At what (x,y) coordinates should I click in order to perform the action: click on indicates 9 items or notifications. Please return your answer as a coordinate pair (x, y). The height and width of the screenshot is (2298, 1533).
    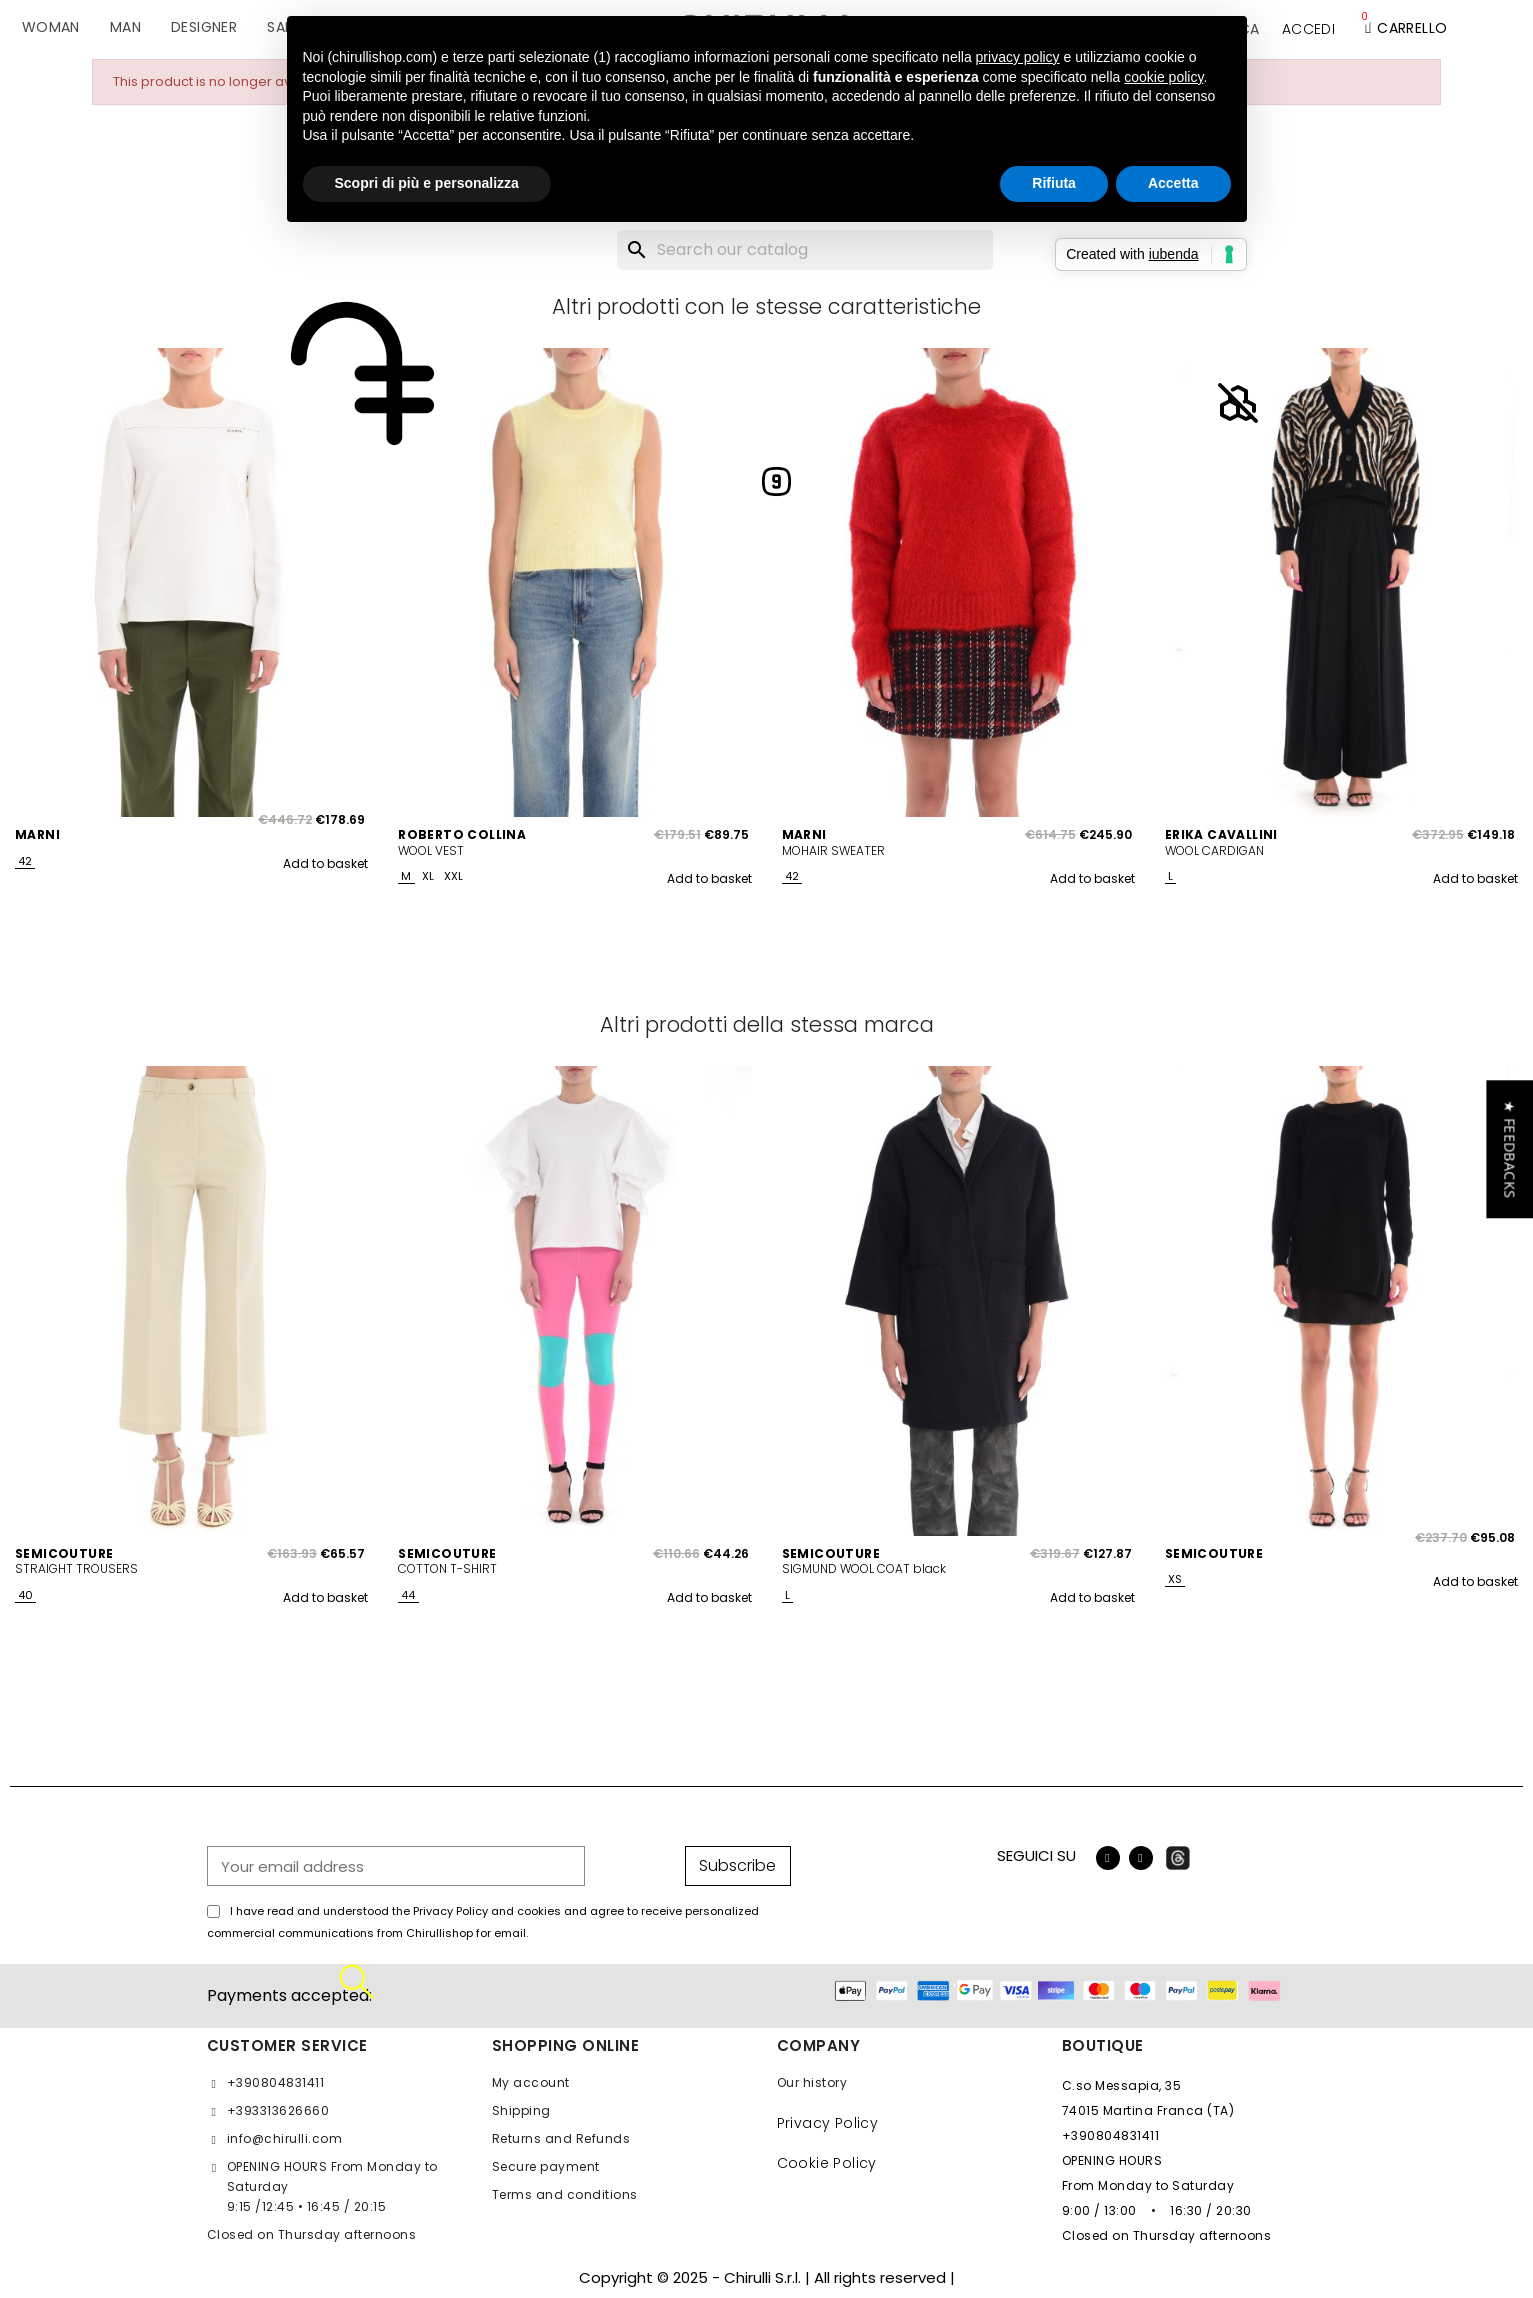
    Looking at the image, I should click on (776, 481).